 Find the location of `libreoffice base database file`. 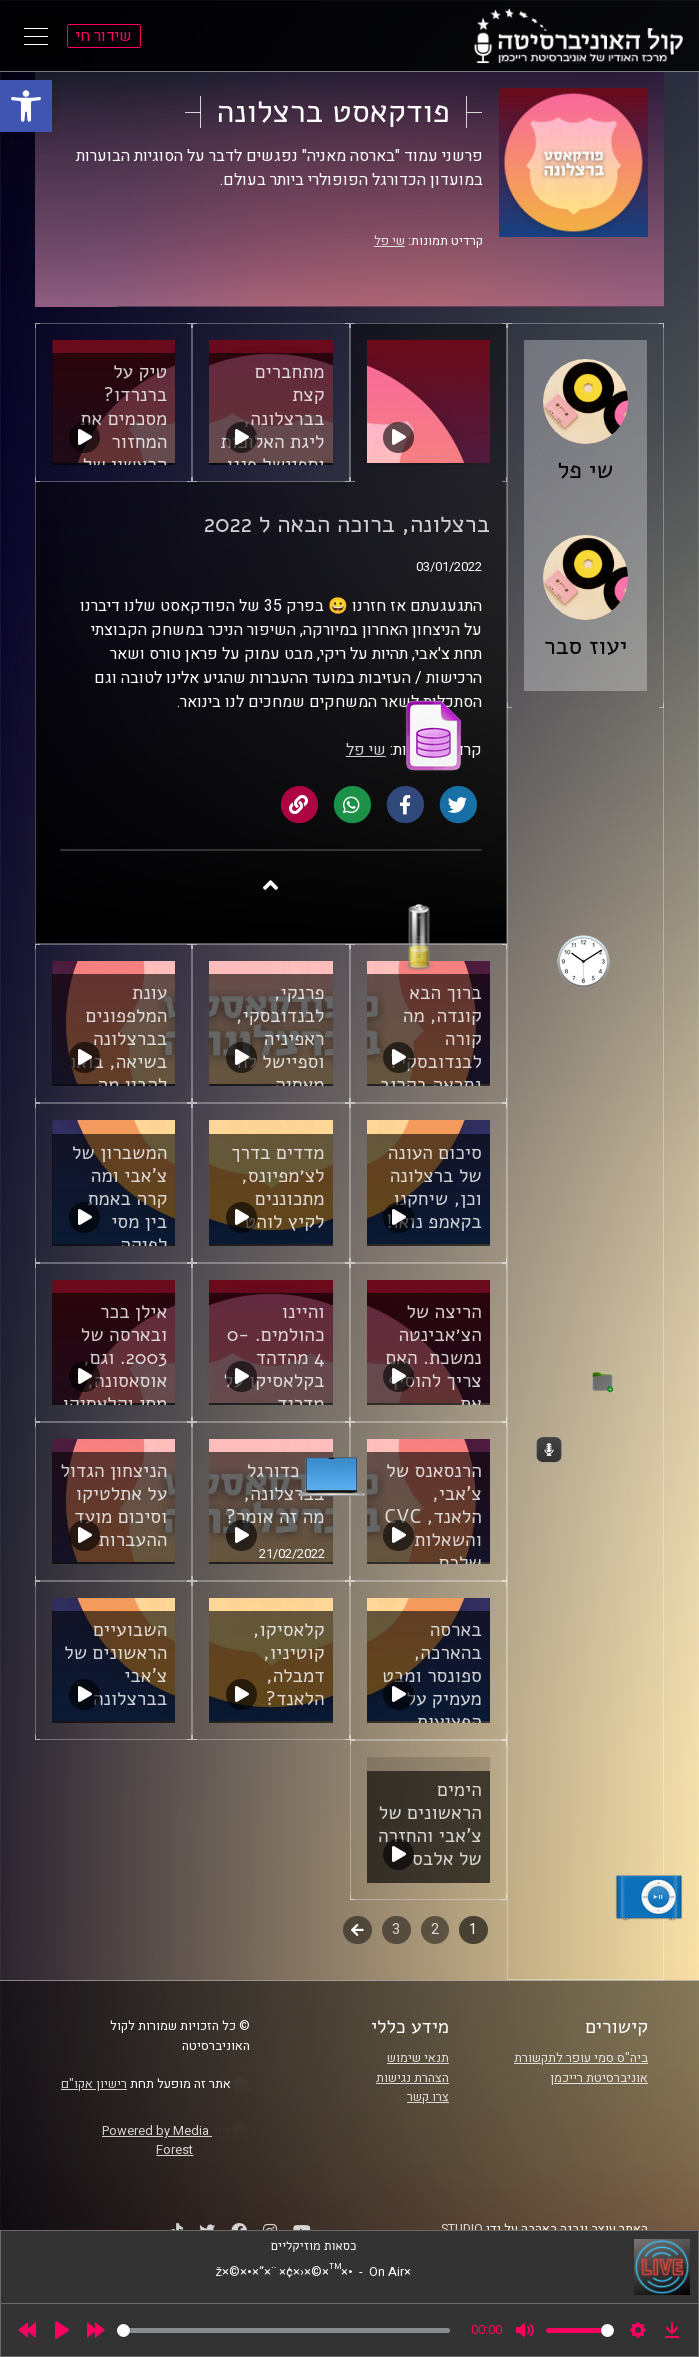

libreoffice base database file is located at coordinates (433, 735).